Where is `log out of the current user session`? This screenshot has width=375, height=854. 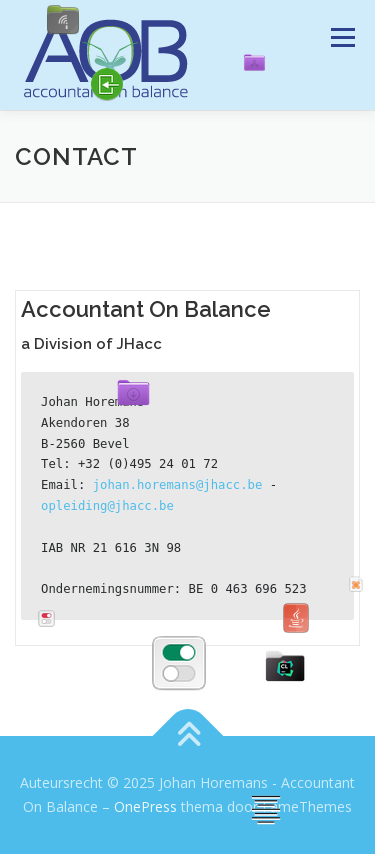
log out of the current user session is located at coordinates (107, 84).